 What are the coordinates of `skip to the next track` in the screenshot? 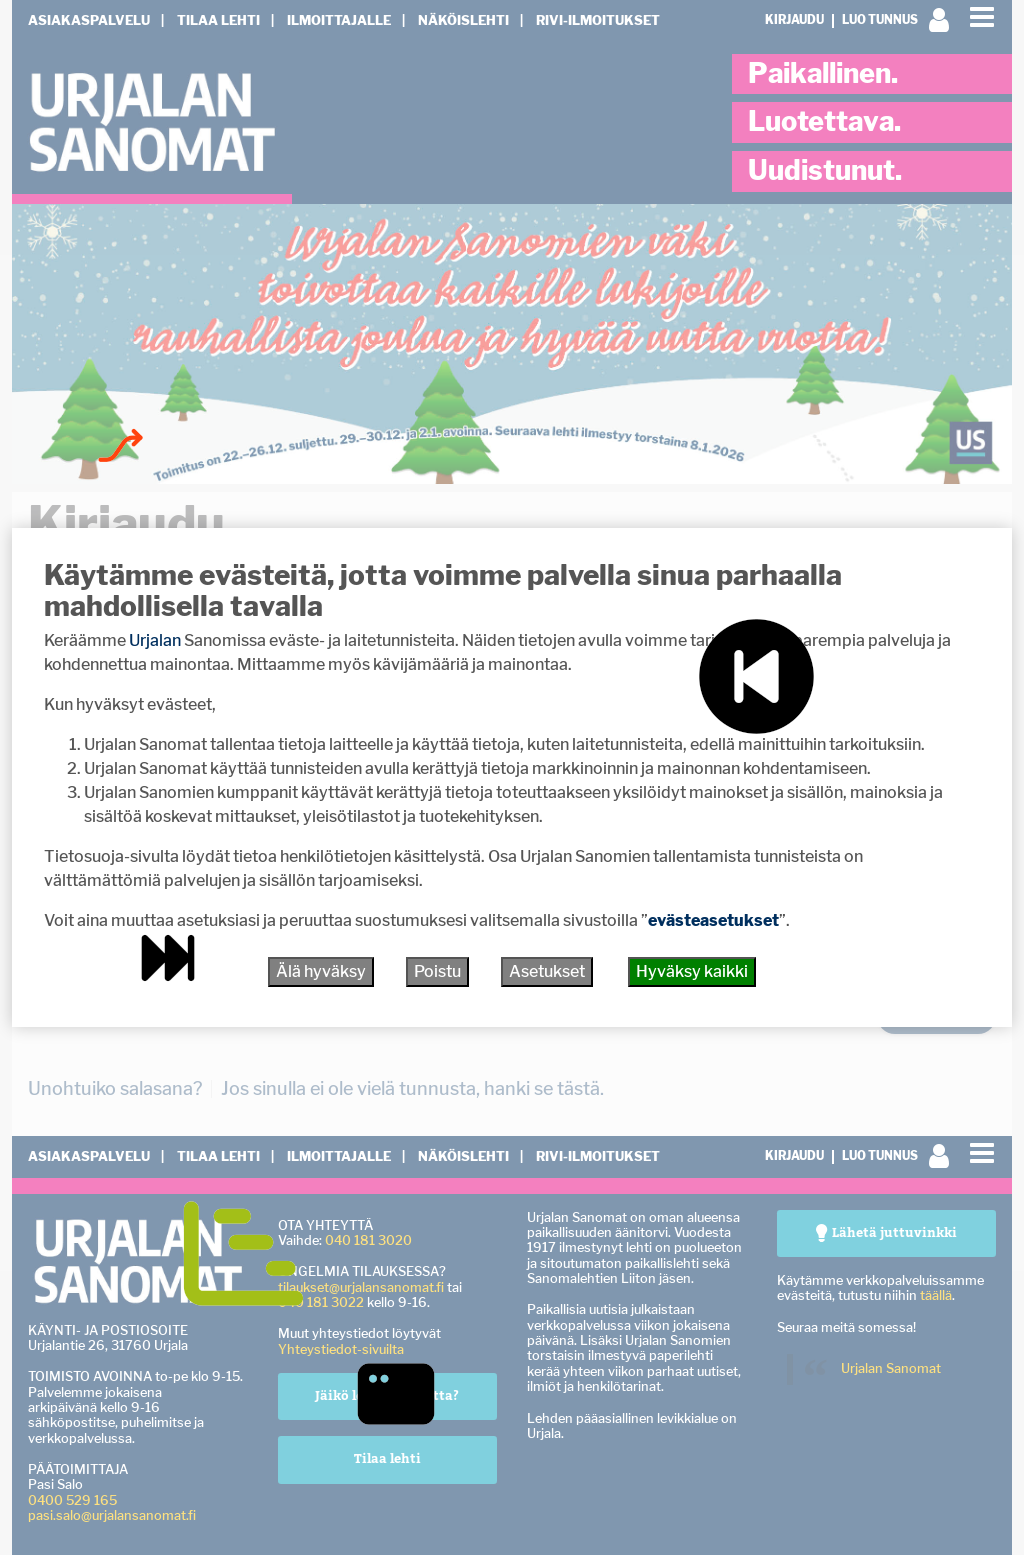 It's located at (168, 958).